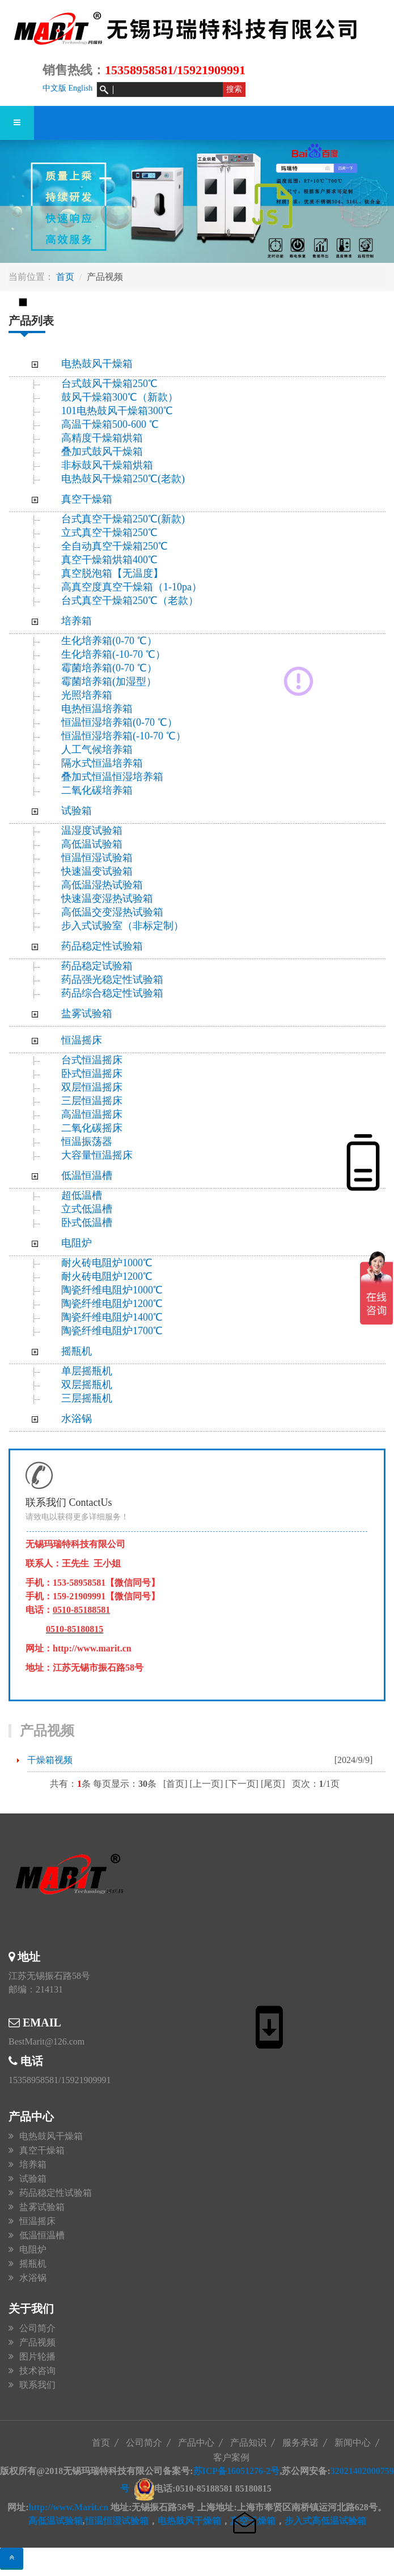 Image resolution: width=394 pixels, height=2576 pixels. I want to click on indicates medium battery level, so click(363, 1163).